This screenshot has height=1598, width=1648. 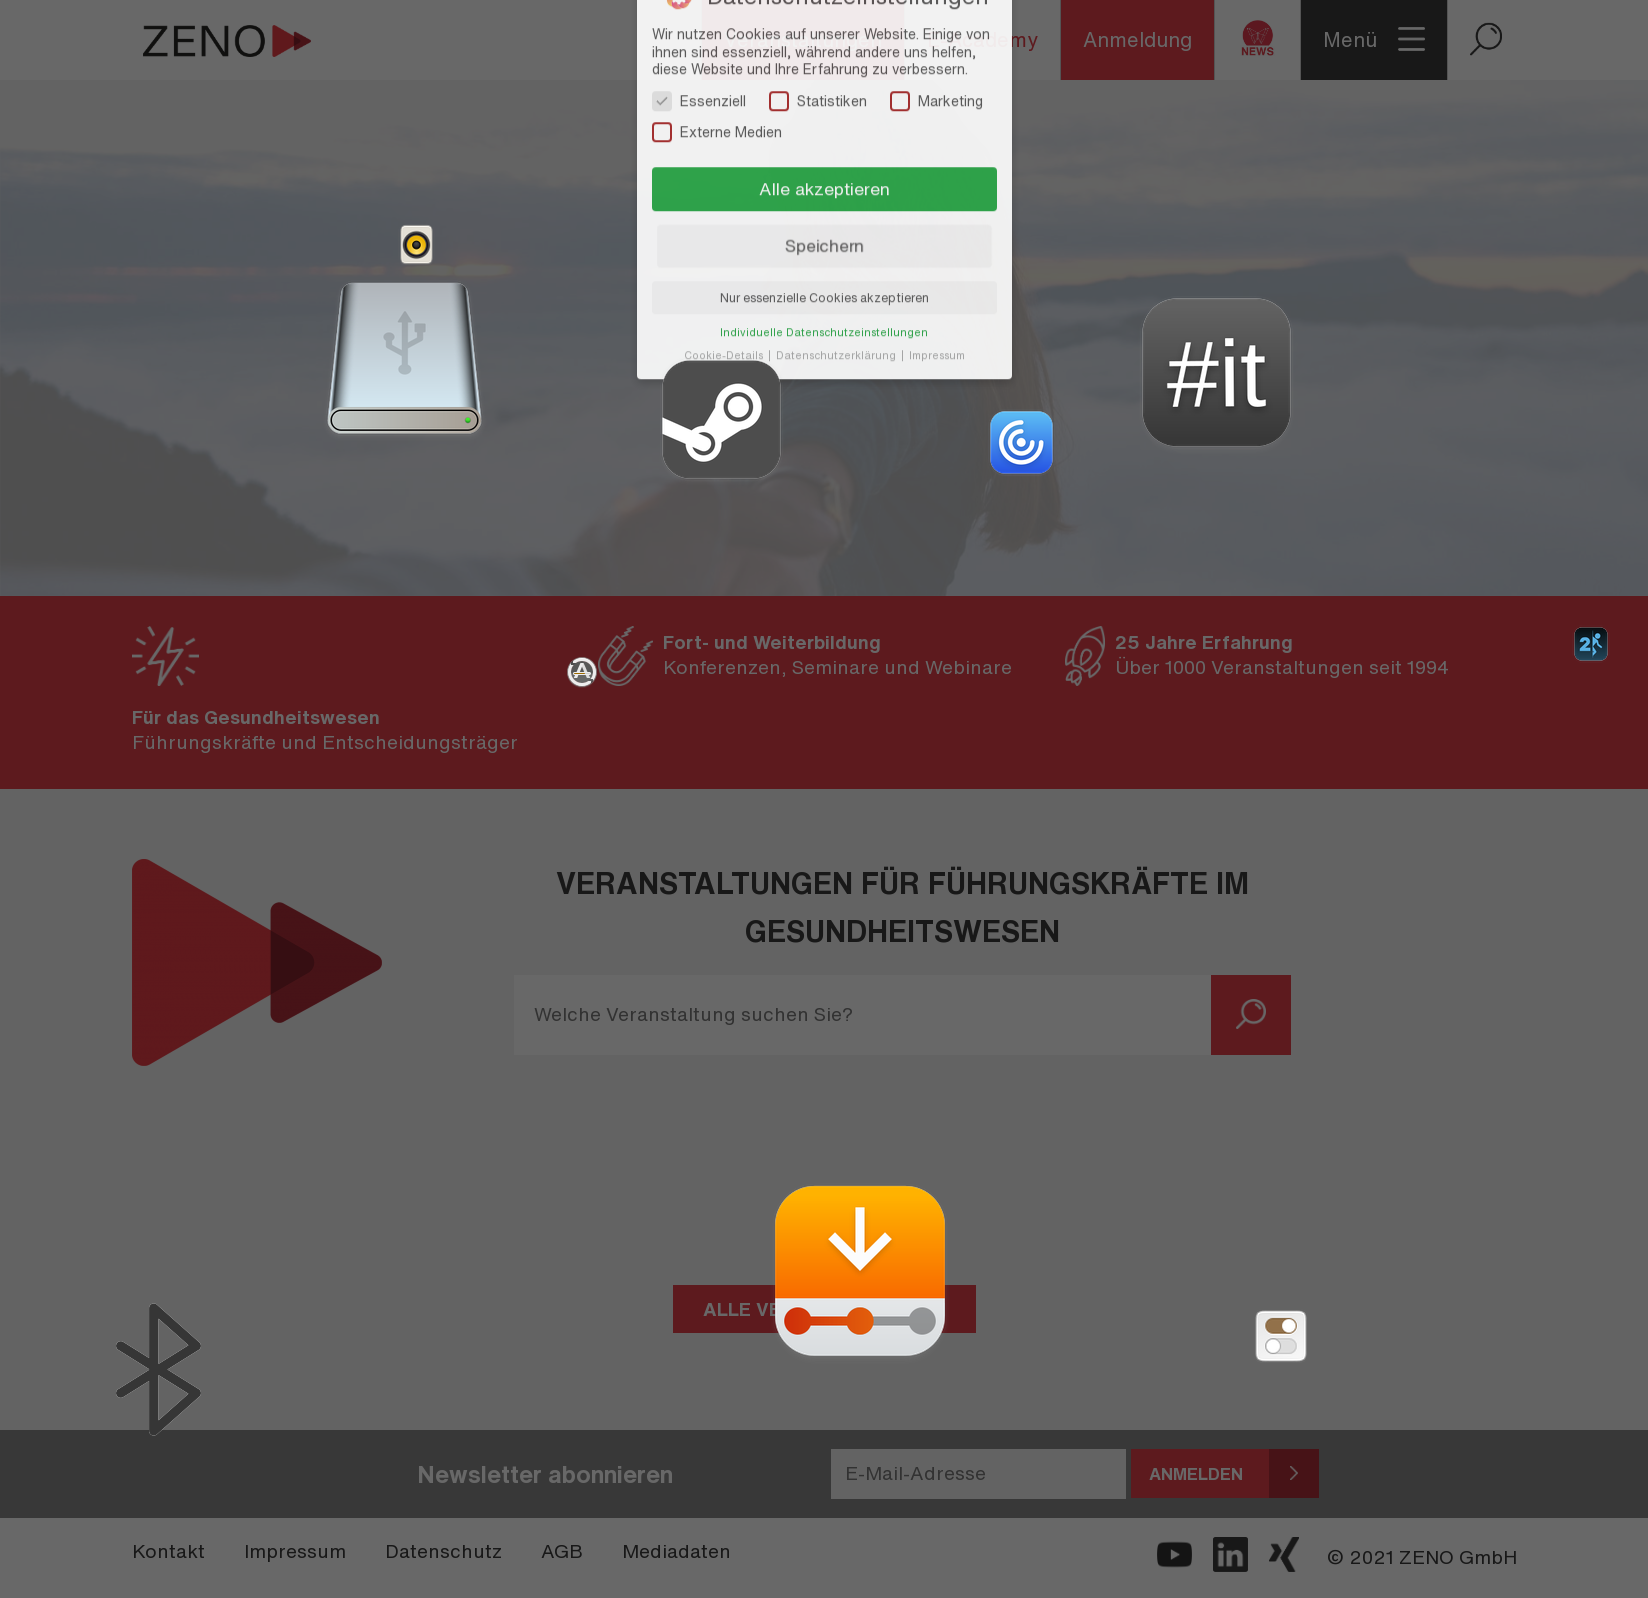 What do you see at coordinates (721, 419) in the screenshot?
I see `open steamos application` at bounding box center [721, 419].